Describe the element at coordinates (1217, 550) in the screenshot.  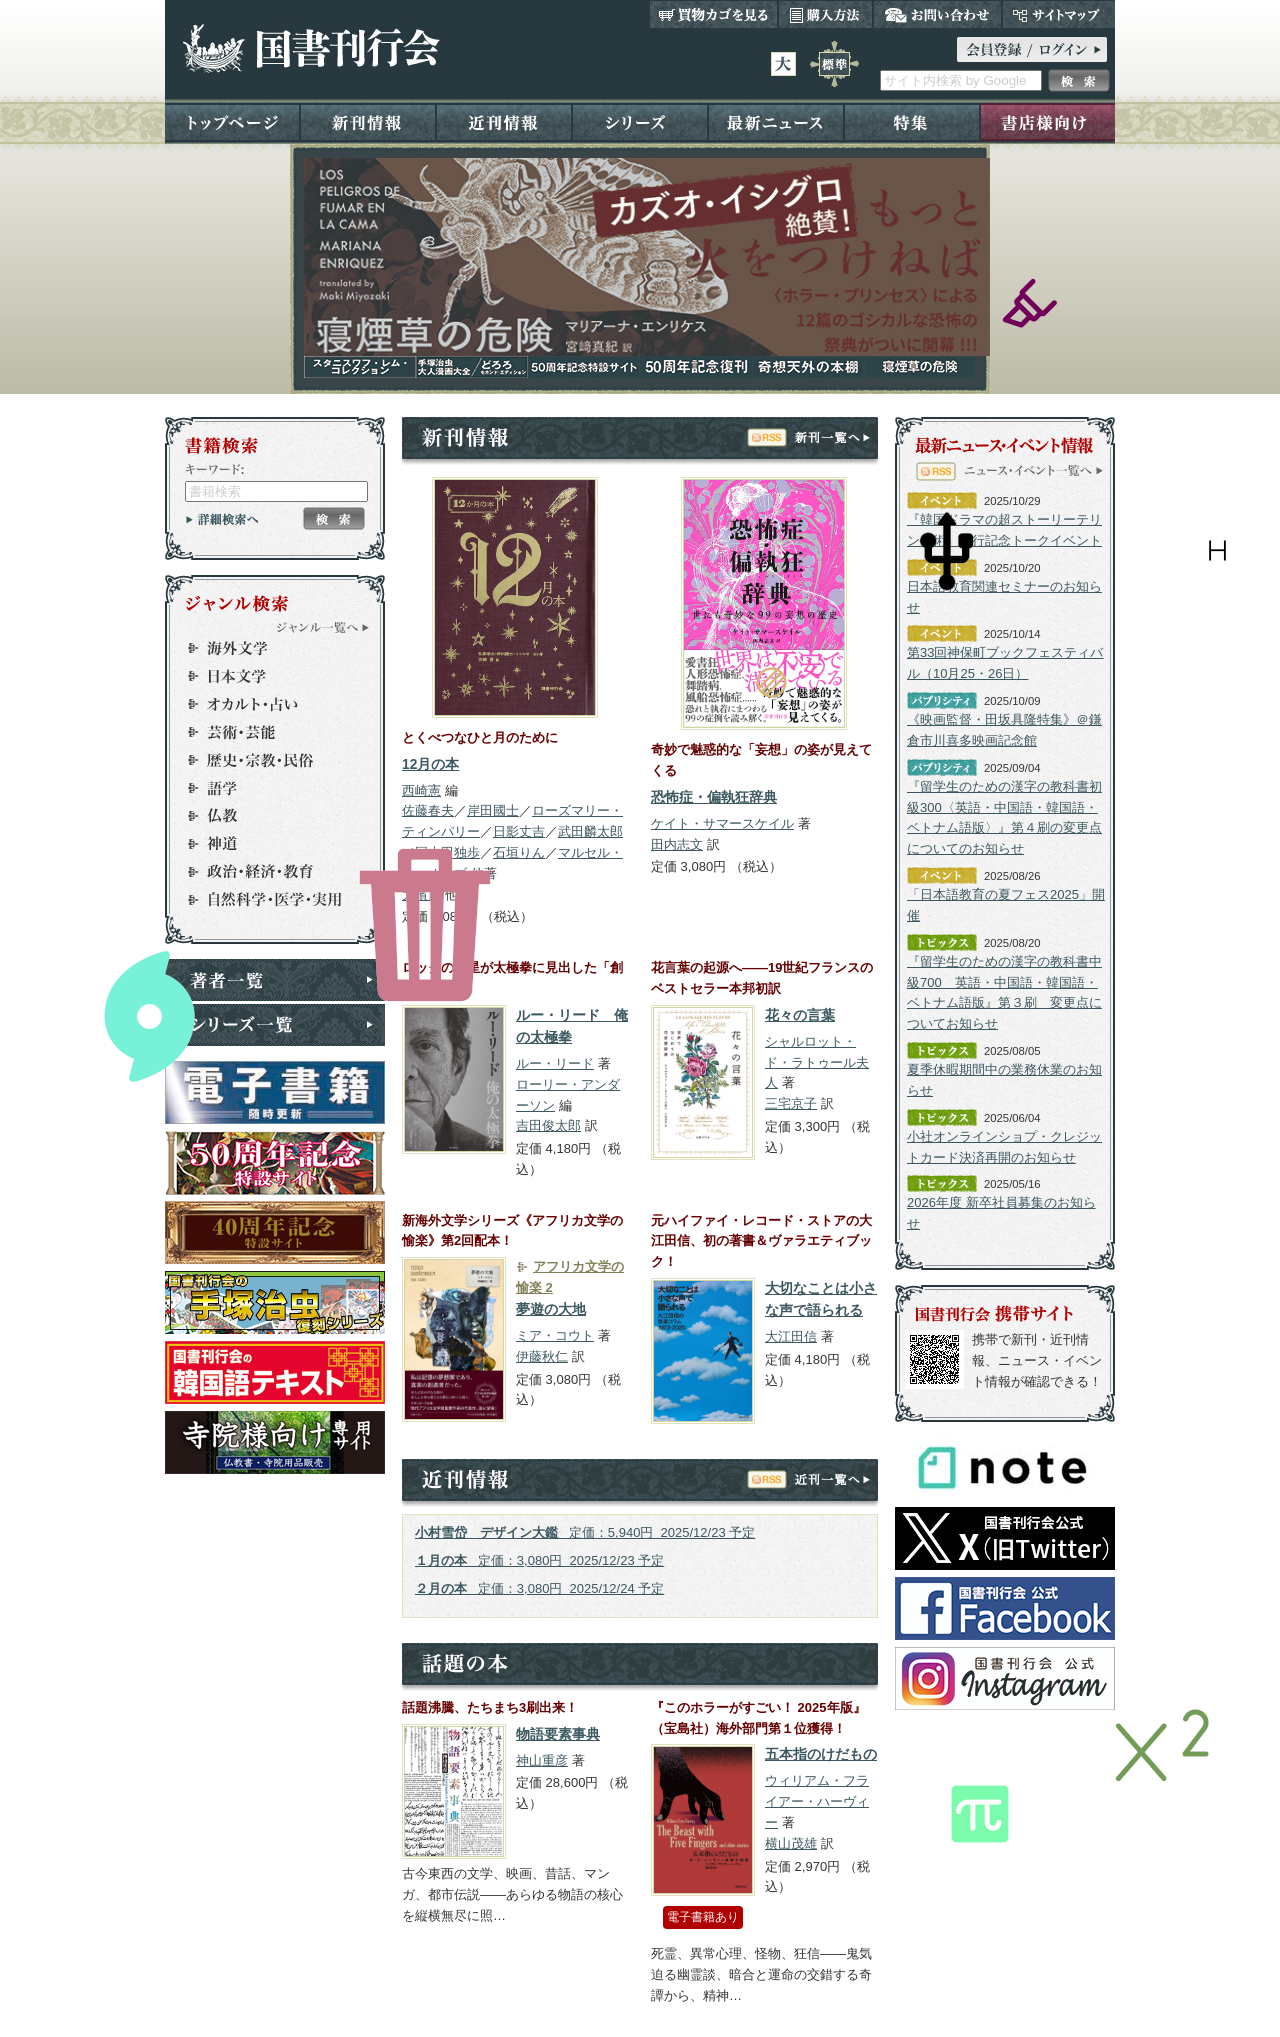
I see `format text as a heading` at that location.